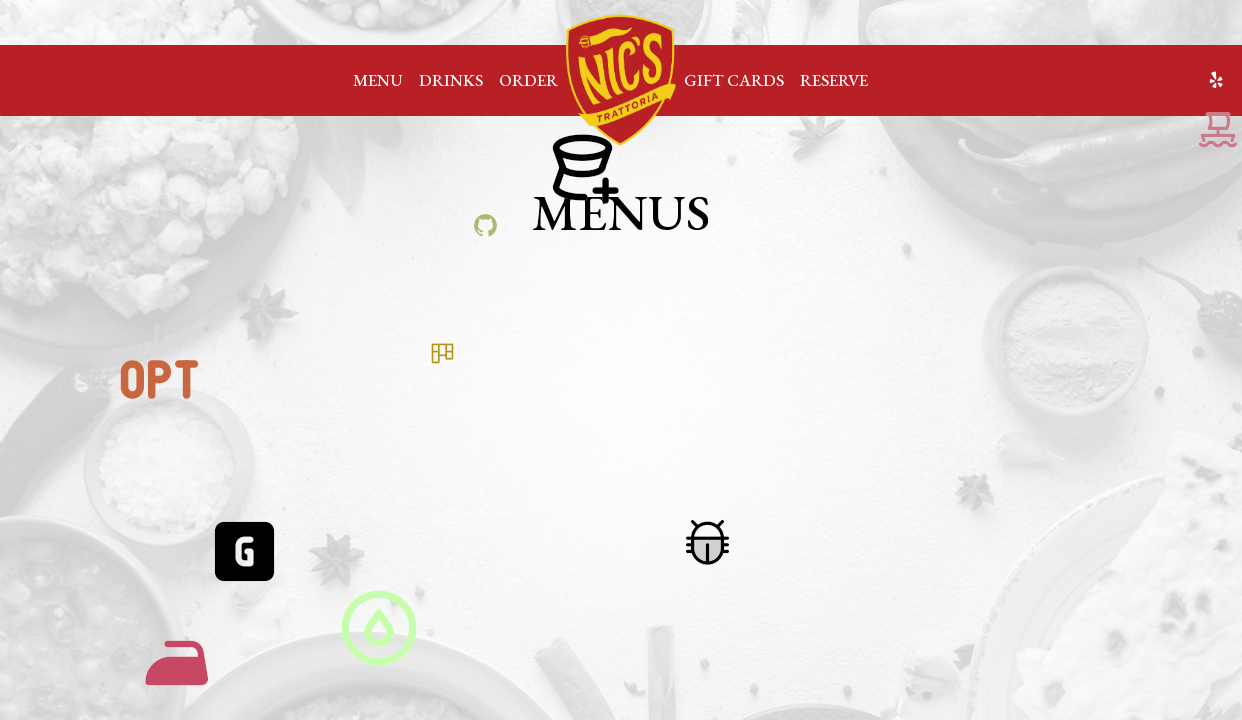 This screenshot has width=1242, height=720. Describe the element at coordinates (379, 628) in the screenshot. I see `adjust ink or fluid settings` at that location.